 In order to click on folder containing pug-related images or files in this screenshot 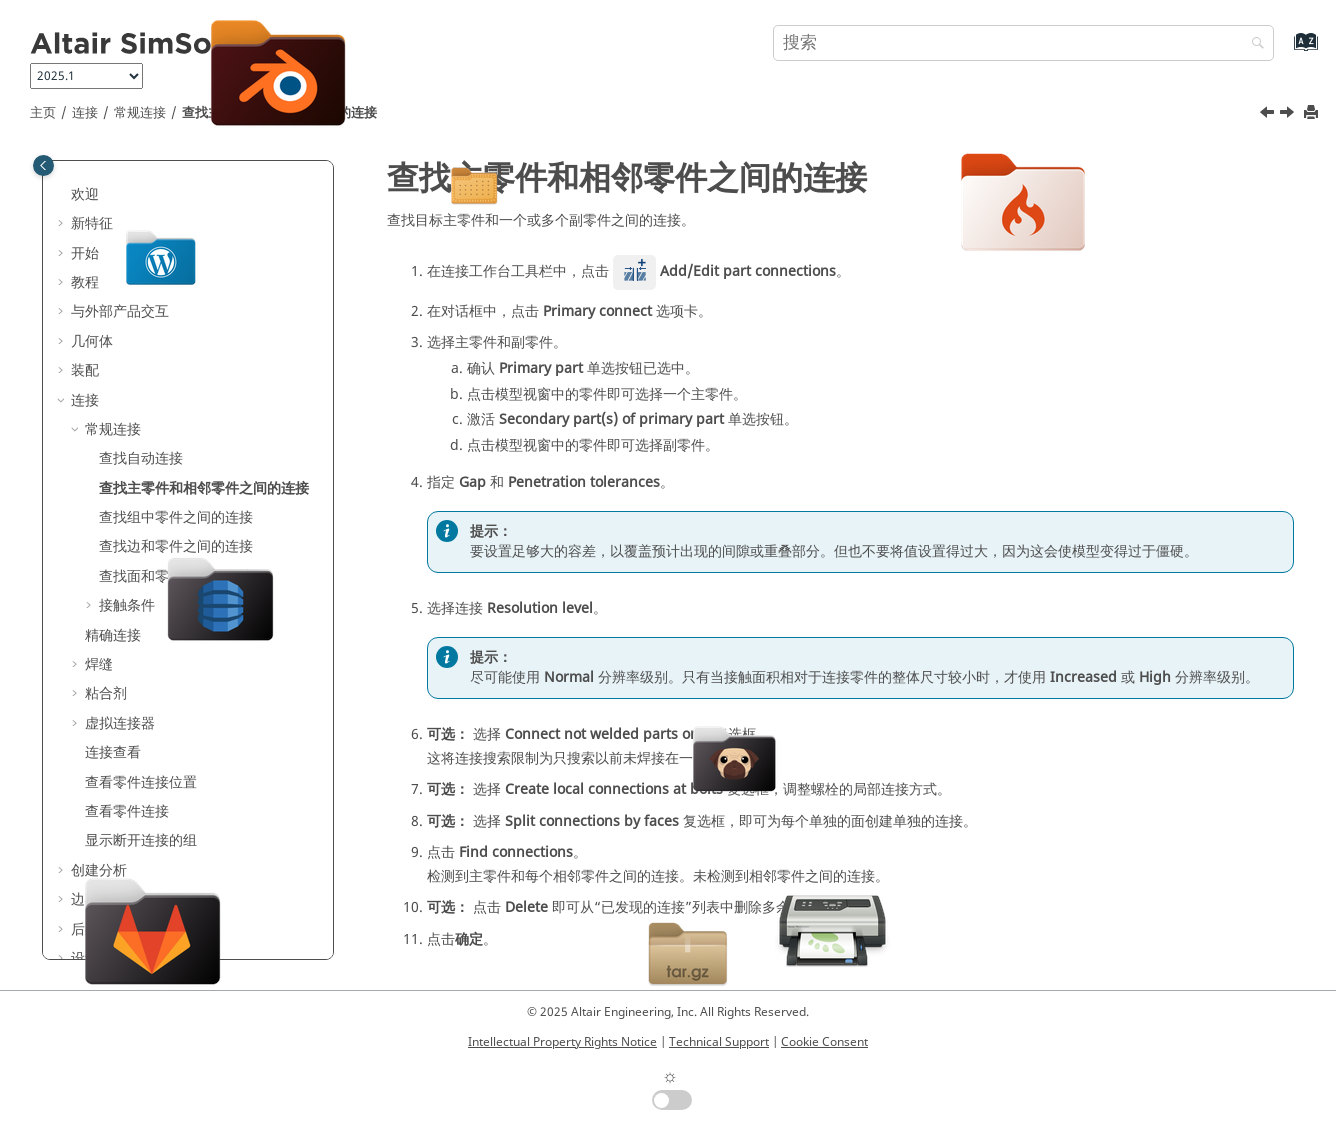, I will do `click(734, 761)`.